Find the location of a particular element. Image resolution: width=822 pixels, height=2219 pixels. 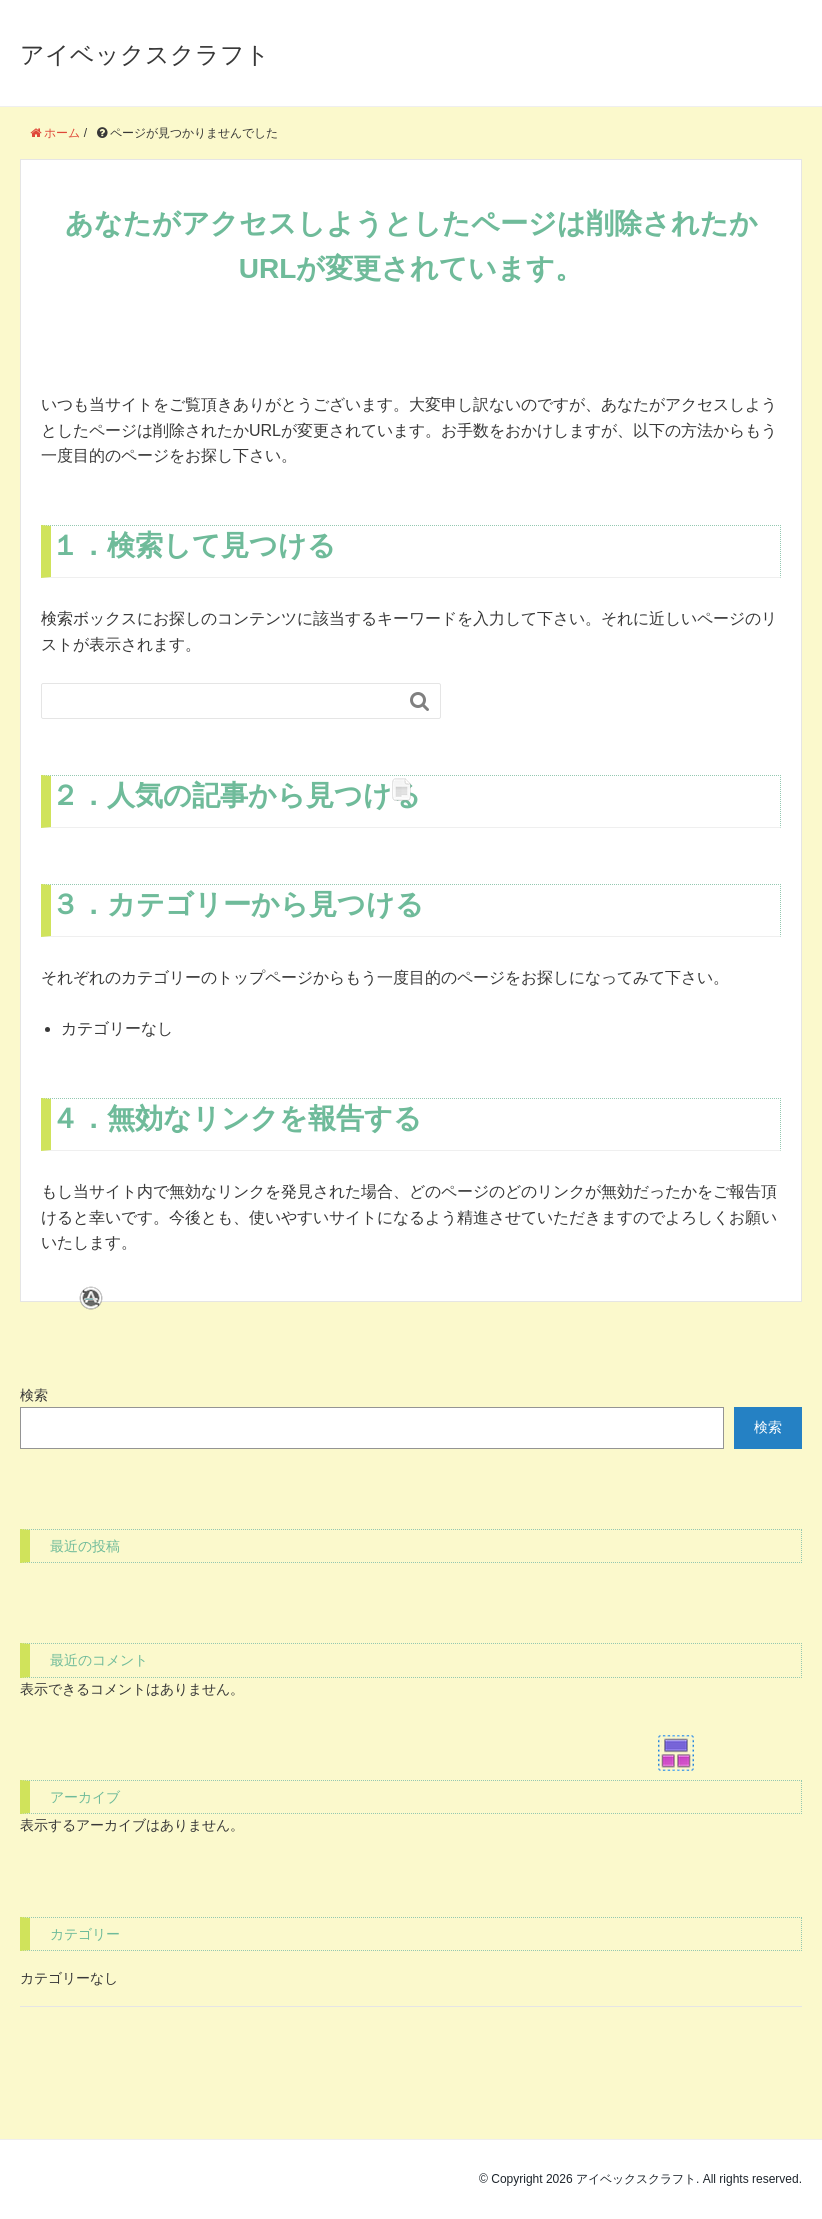

a windows ini configuration file associated with wine is located at coordinates (401, 789).